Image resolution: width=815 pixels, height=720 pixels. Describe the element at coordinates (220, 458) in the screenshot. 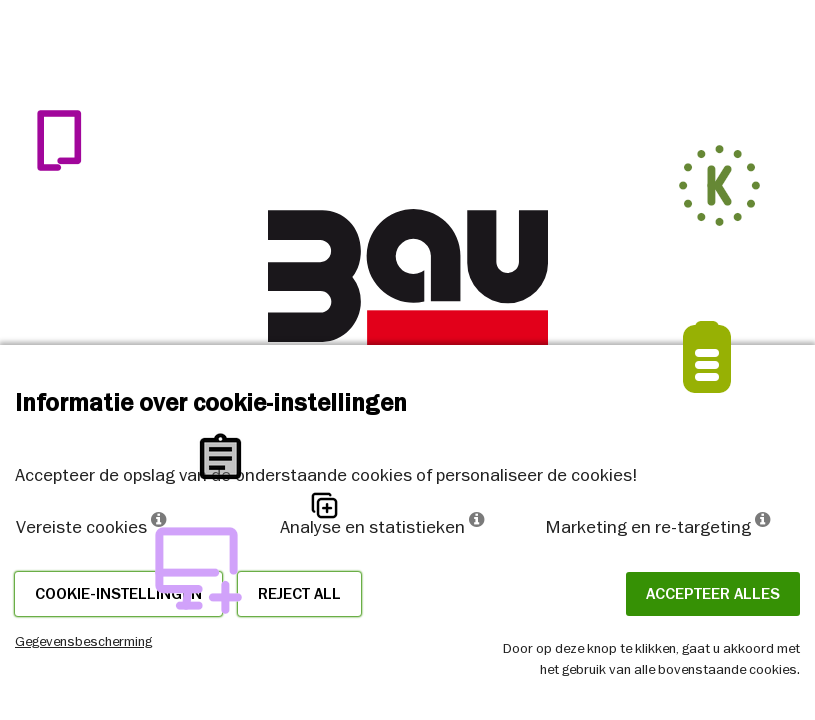

I see `view assigned tasks or assignments` at that location.